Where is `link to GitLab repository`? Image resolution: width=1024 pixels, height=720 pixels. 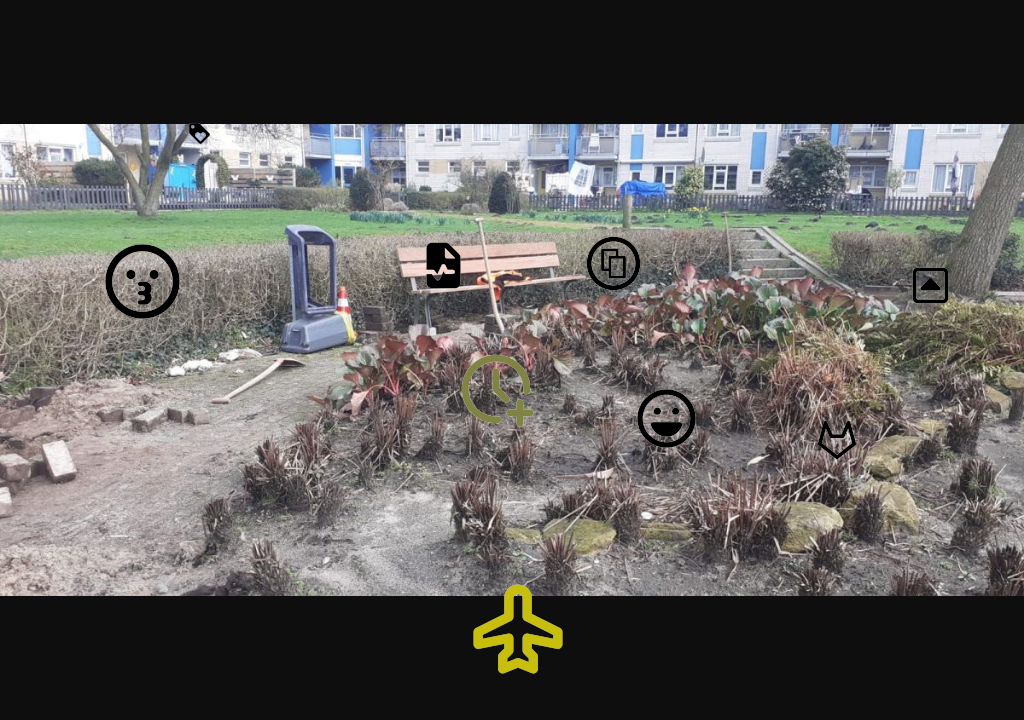 link to GitLab repository is located at coordinates (837, 440).